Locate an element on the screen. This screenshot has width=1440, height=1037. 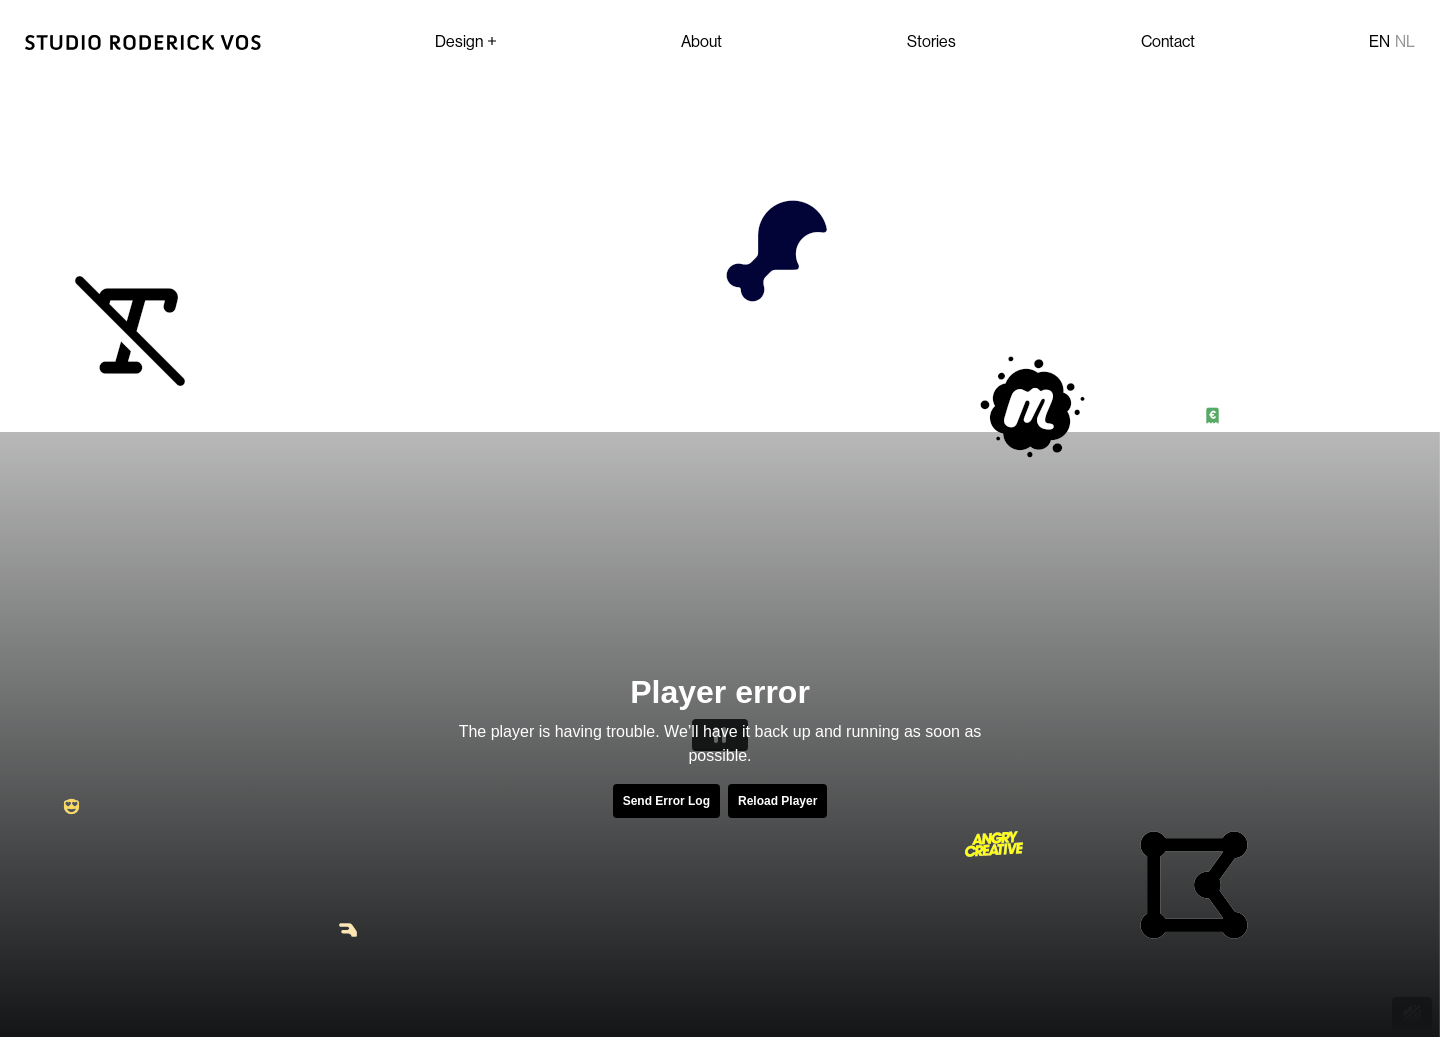
access food or dining options is located at coordinates (777, 251).